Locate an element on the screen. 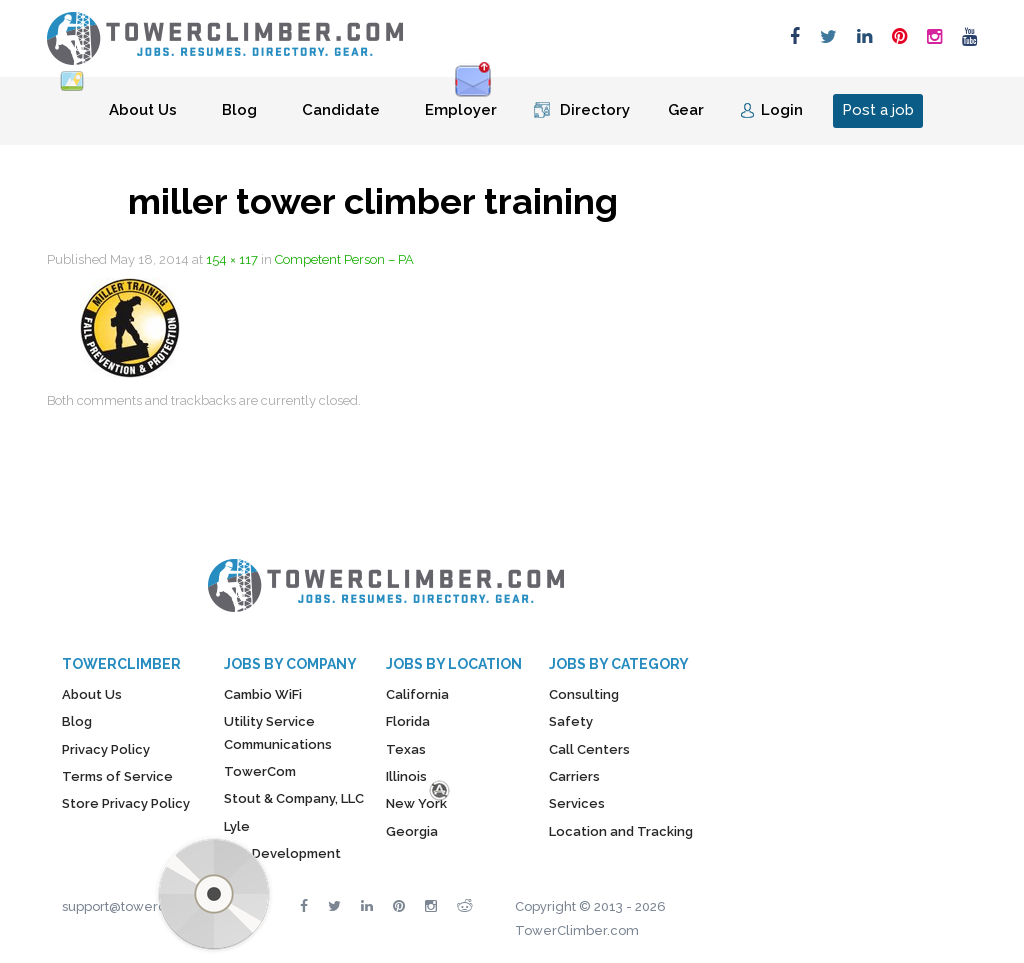 The height and width of the screenshot is (963, 1024). open graphics or image editing applications is located at coordinates (72, 81).